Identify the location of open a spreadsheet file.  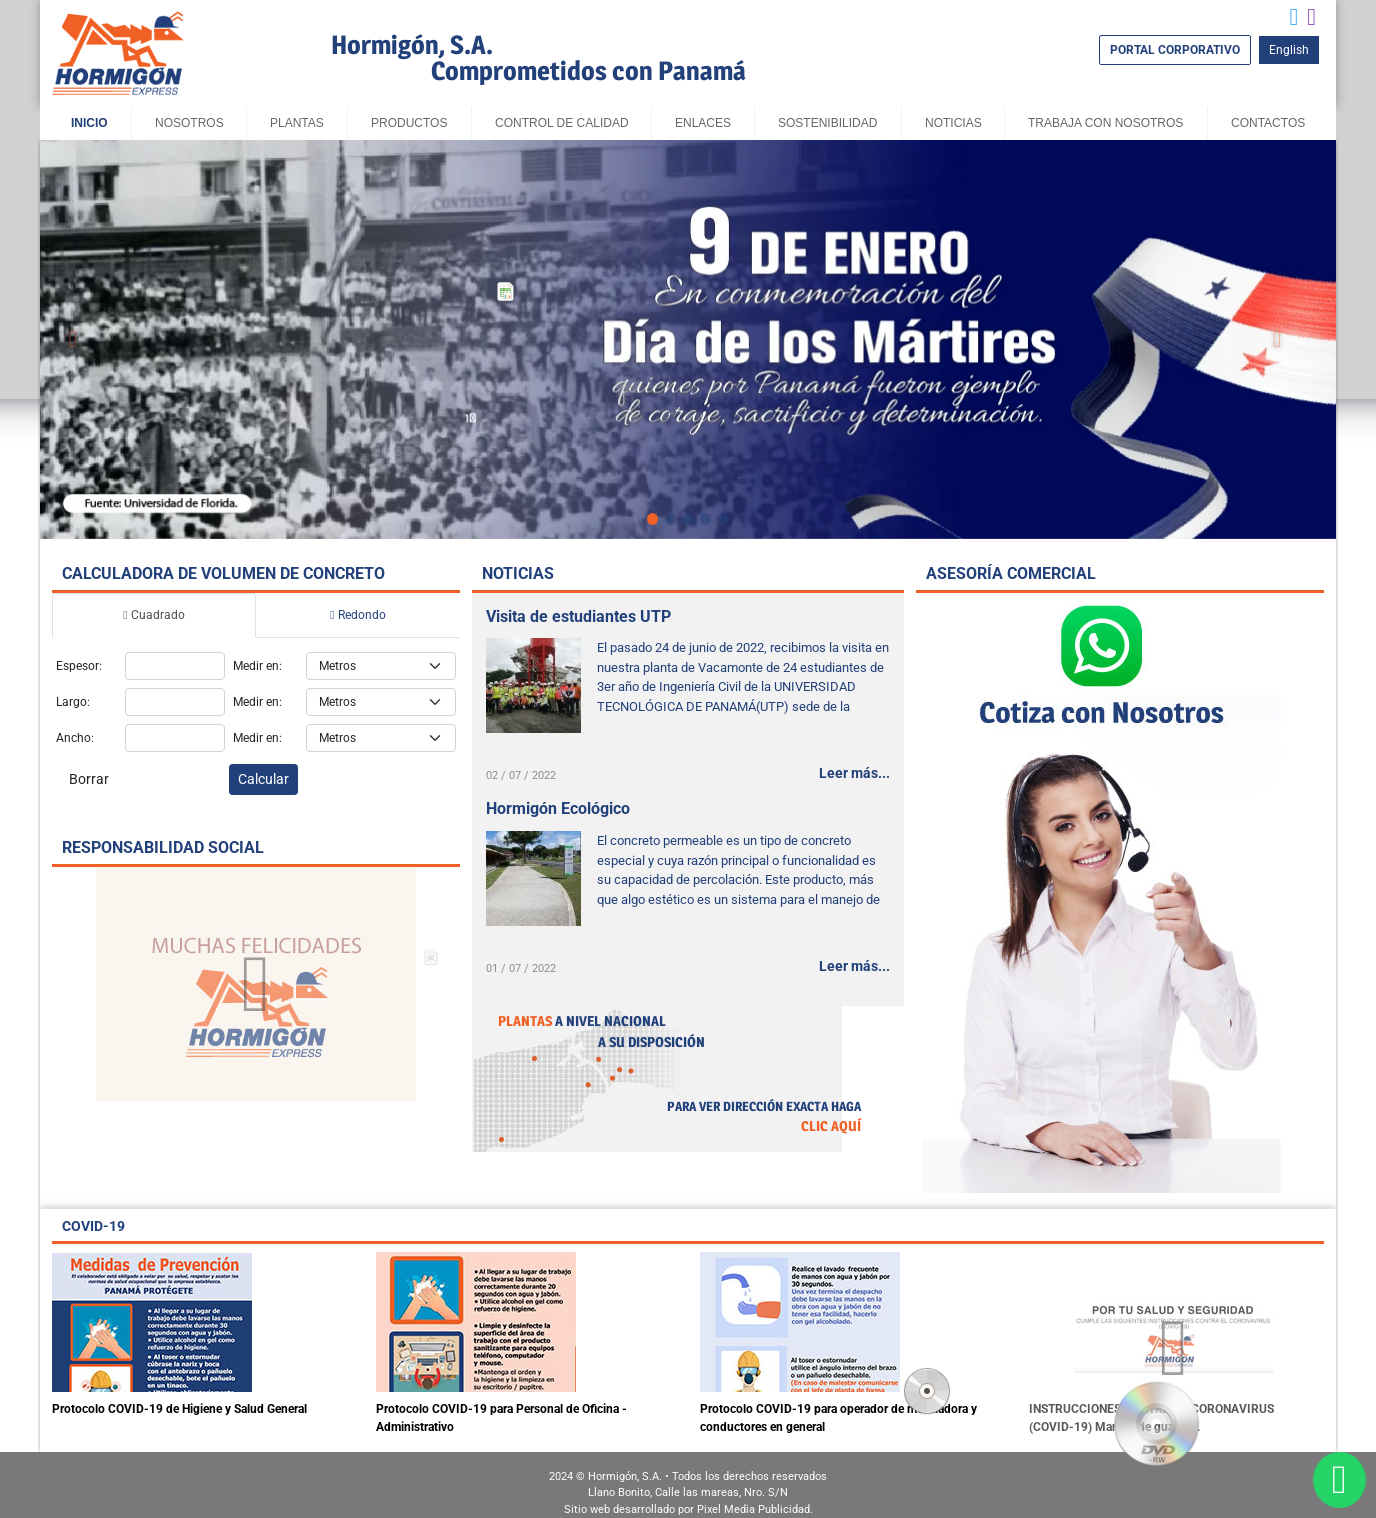
(505, 291).